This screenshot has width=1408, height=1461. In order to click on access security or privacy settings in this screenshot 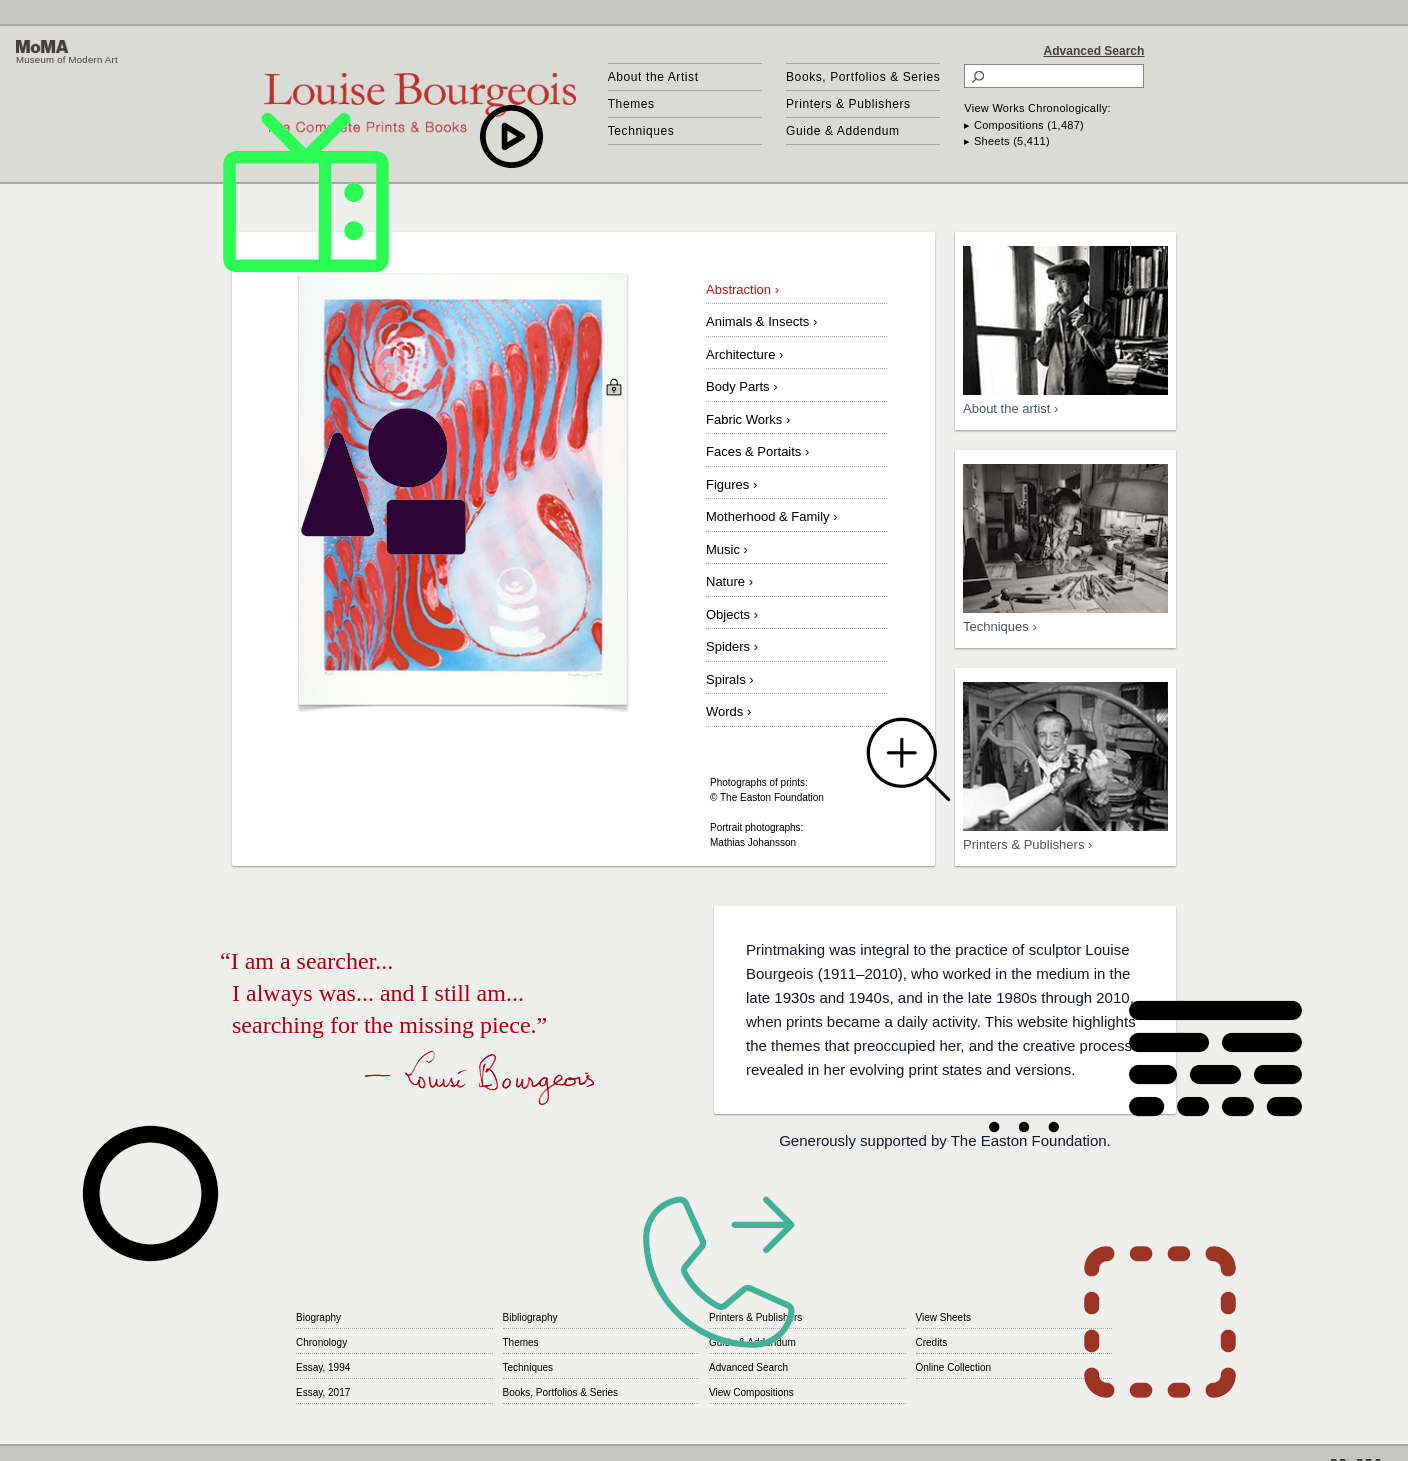, I will do `click(614, 388)`.